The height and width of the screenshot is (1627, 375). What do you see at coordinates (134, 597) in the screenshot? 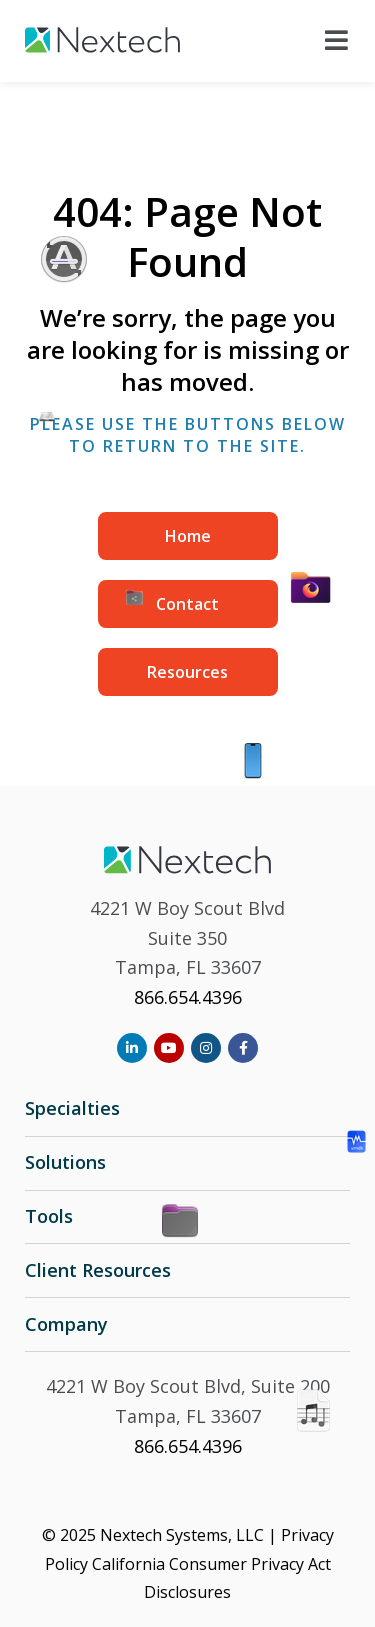
I see `open your public shared folder` at bounding box center [134, 597].